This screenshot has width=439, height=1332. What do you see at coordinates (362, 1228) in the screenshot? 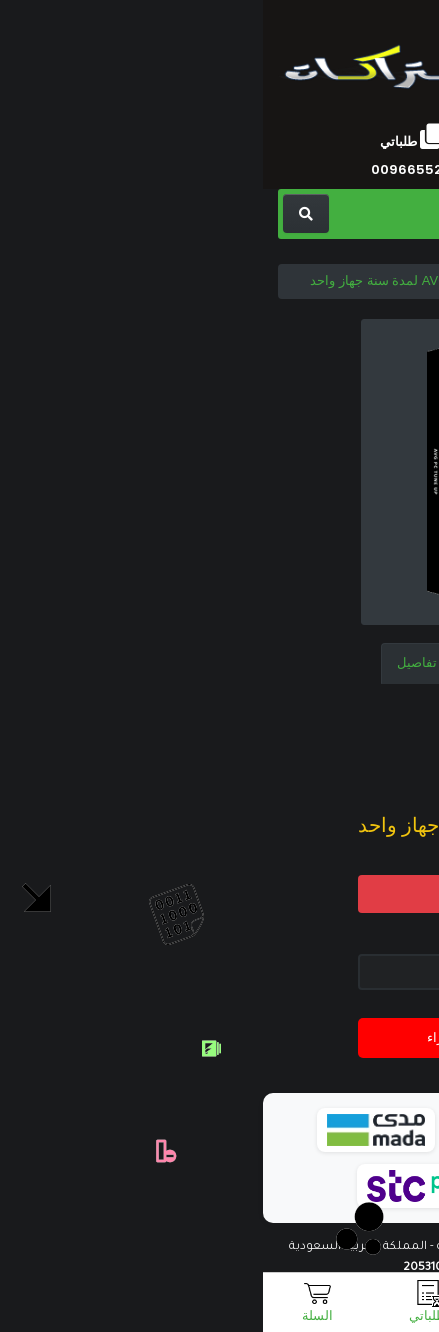
I see `view bubble chart data visualization` at bounding box center [362, 1228].